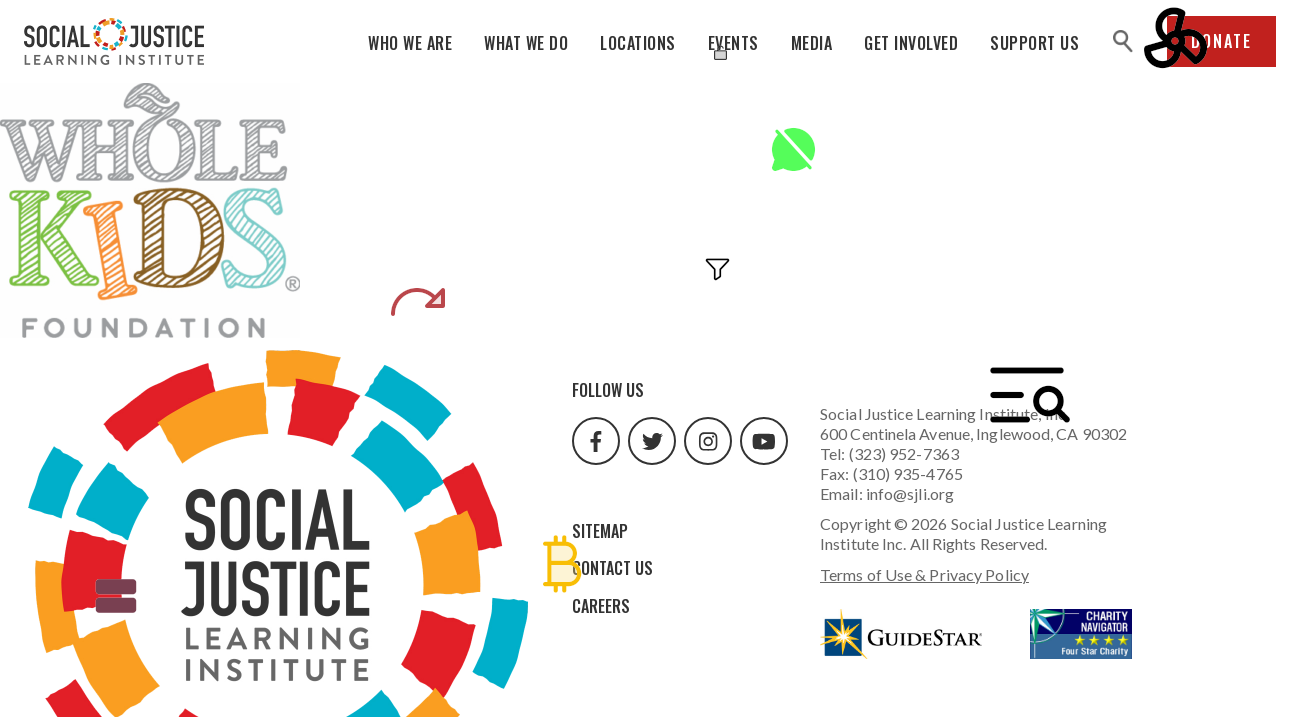 The height and width of the screenshot is (720, 1300). What do you see at coordinates (116, 596) in the screenshot?
I see `switch to row layout view` at bounding box center [116, 596].